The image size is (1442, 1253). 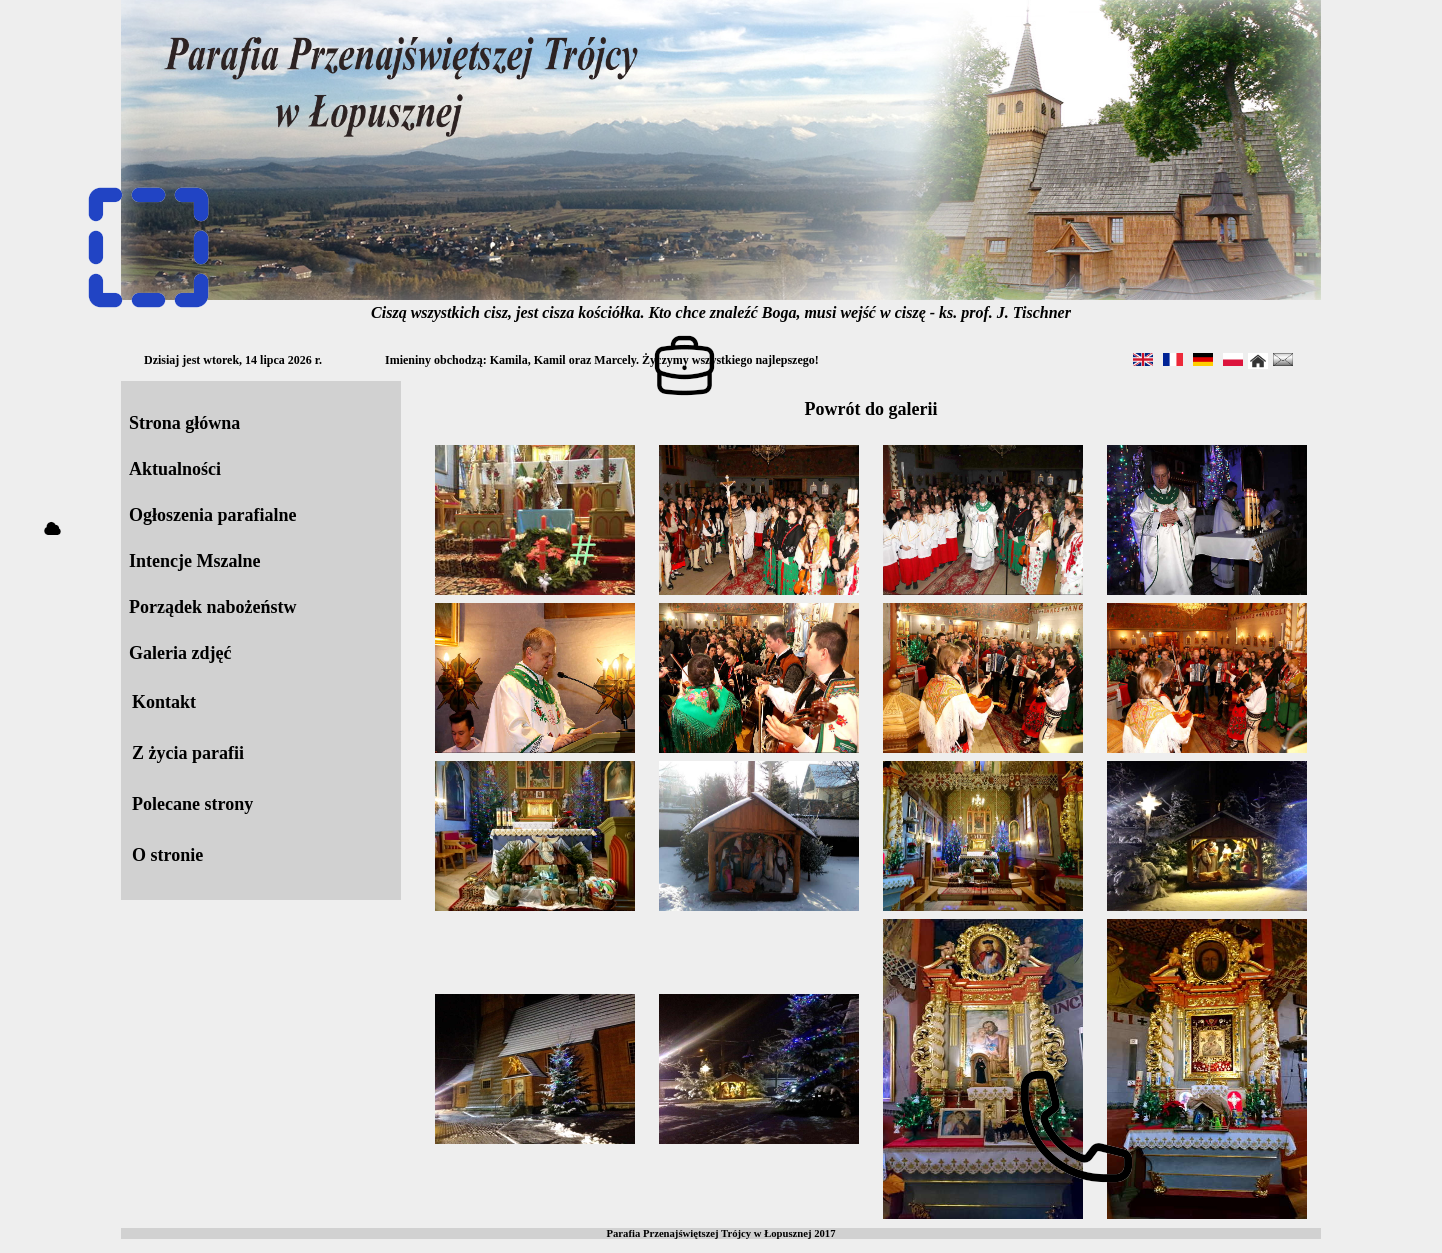 What do you see at coordinates (52, 528) in the screenshot?
I see `cloud storage or sync status` at bounding box center [52, 528].